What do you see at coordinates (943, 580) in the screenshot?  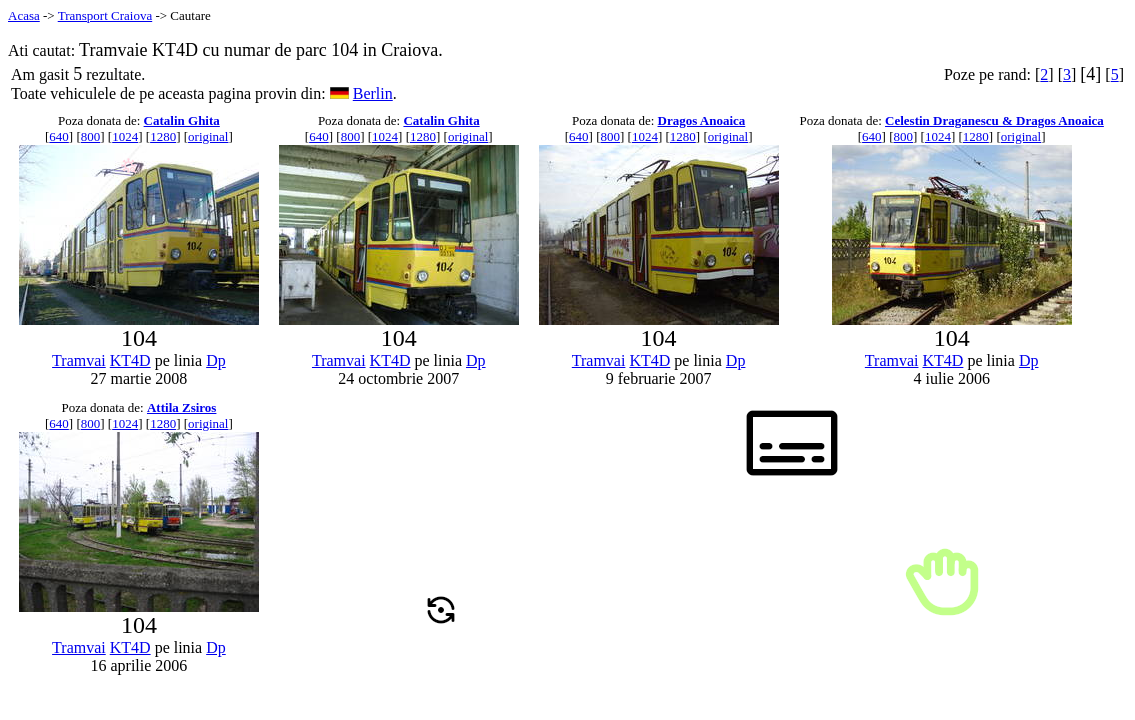 I see `drag to reorder or move an item` at bounding box center [943, 580].